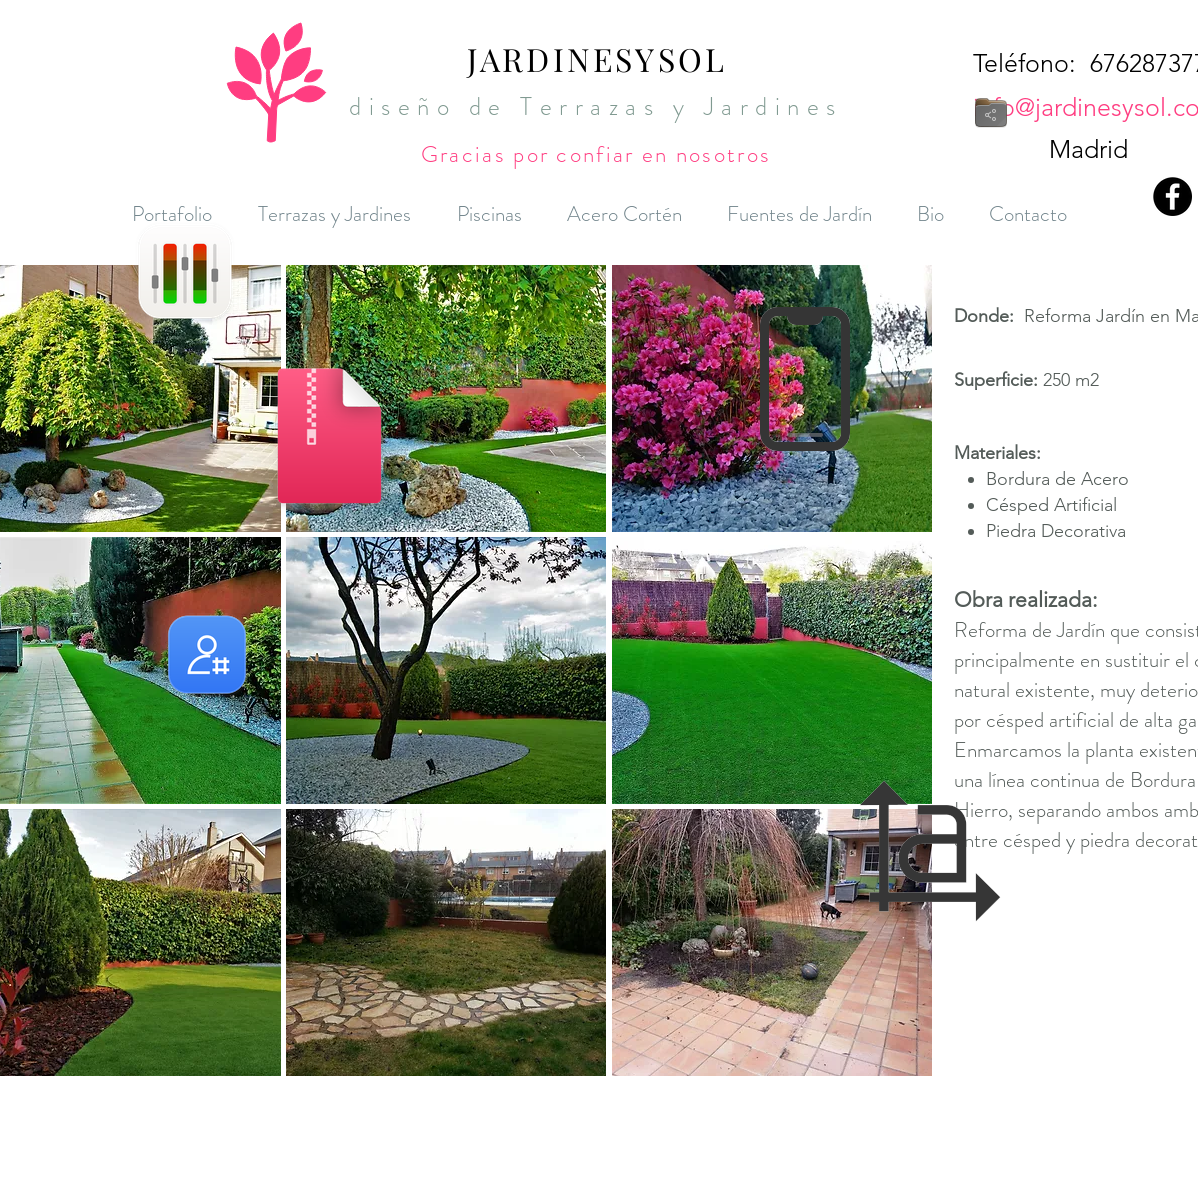  What do you see at coordinates (991, 112) in the screenshot?
I see `open your public shared folder` at bounding box center [991, 112].